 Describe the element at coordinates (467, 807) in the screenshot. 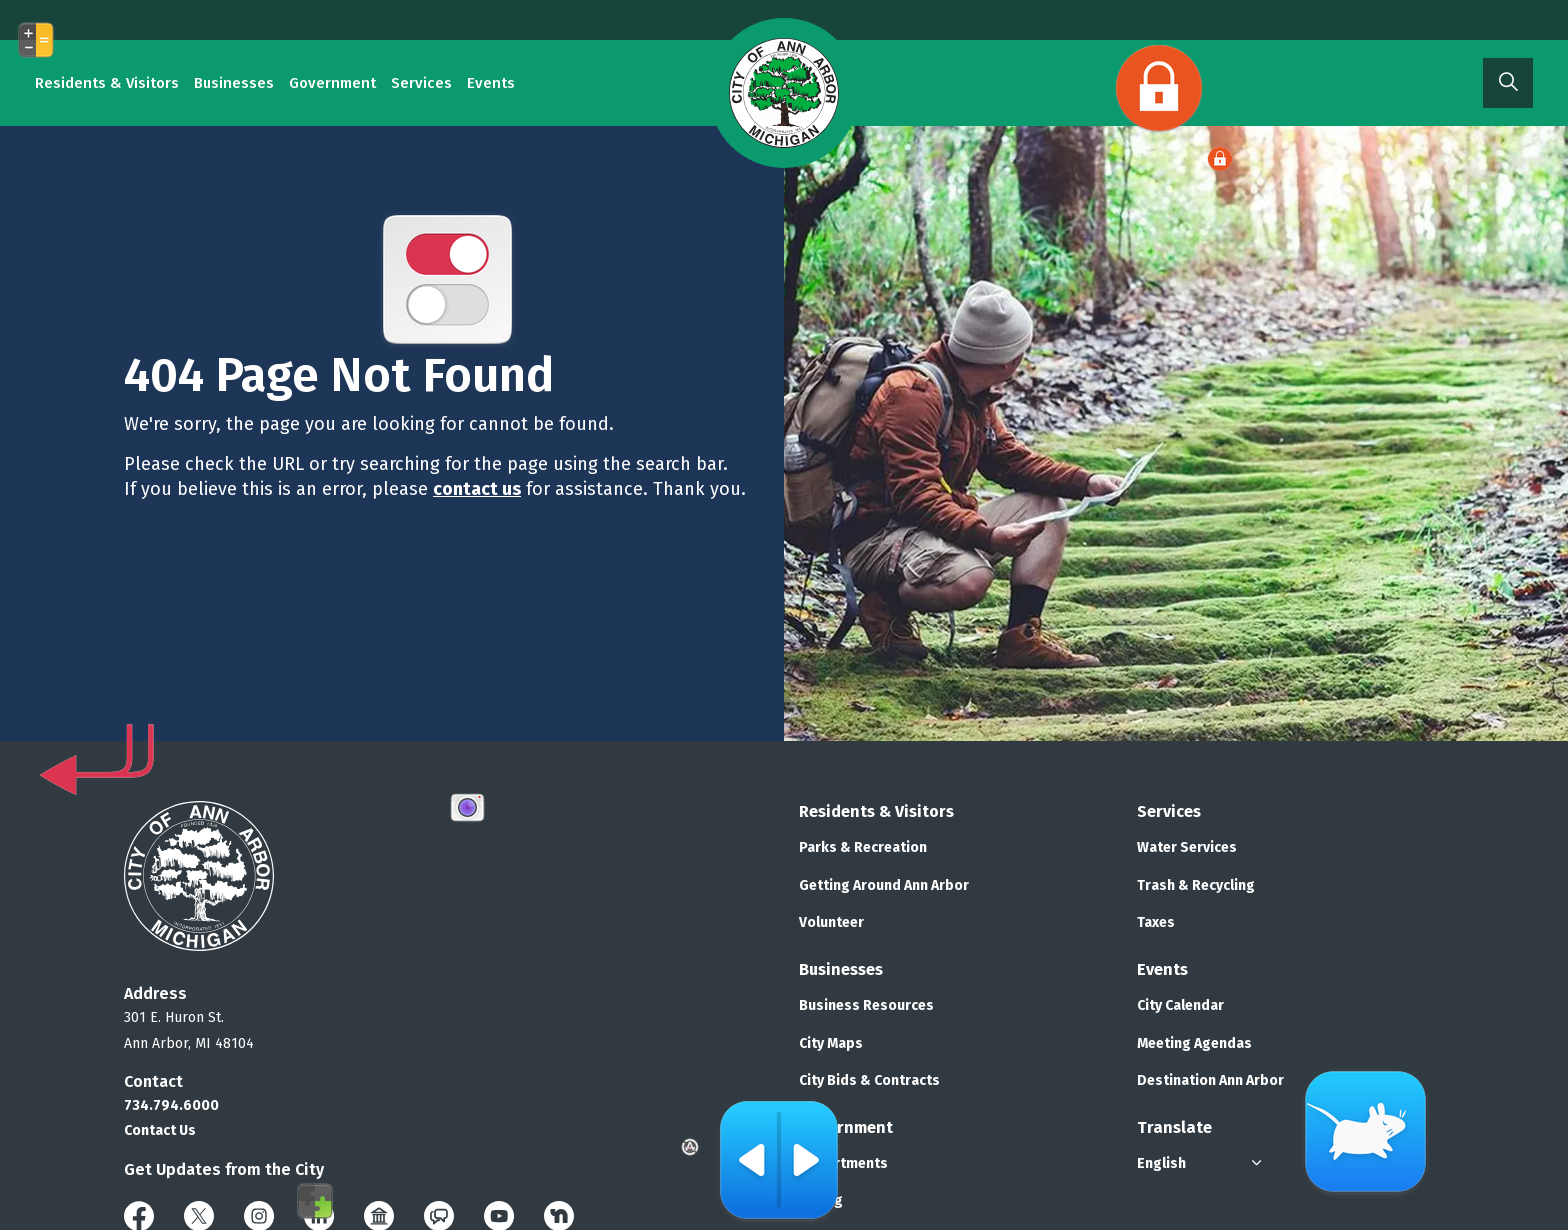

I see `open the camera app` at that location.